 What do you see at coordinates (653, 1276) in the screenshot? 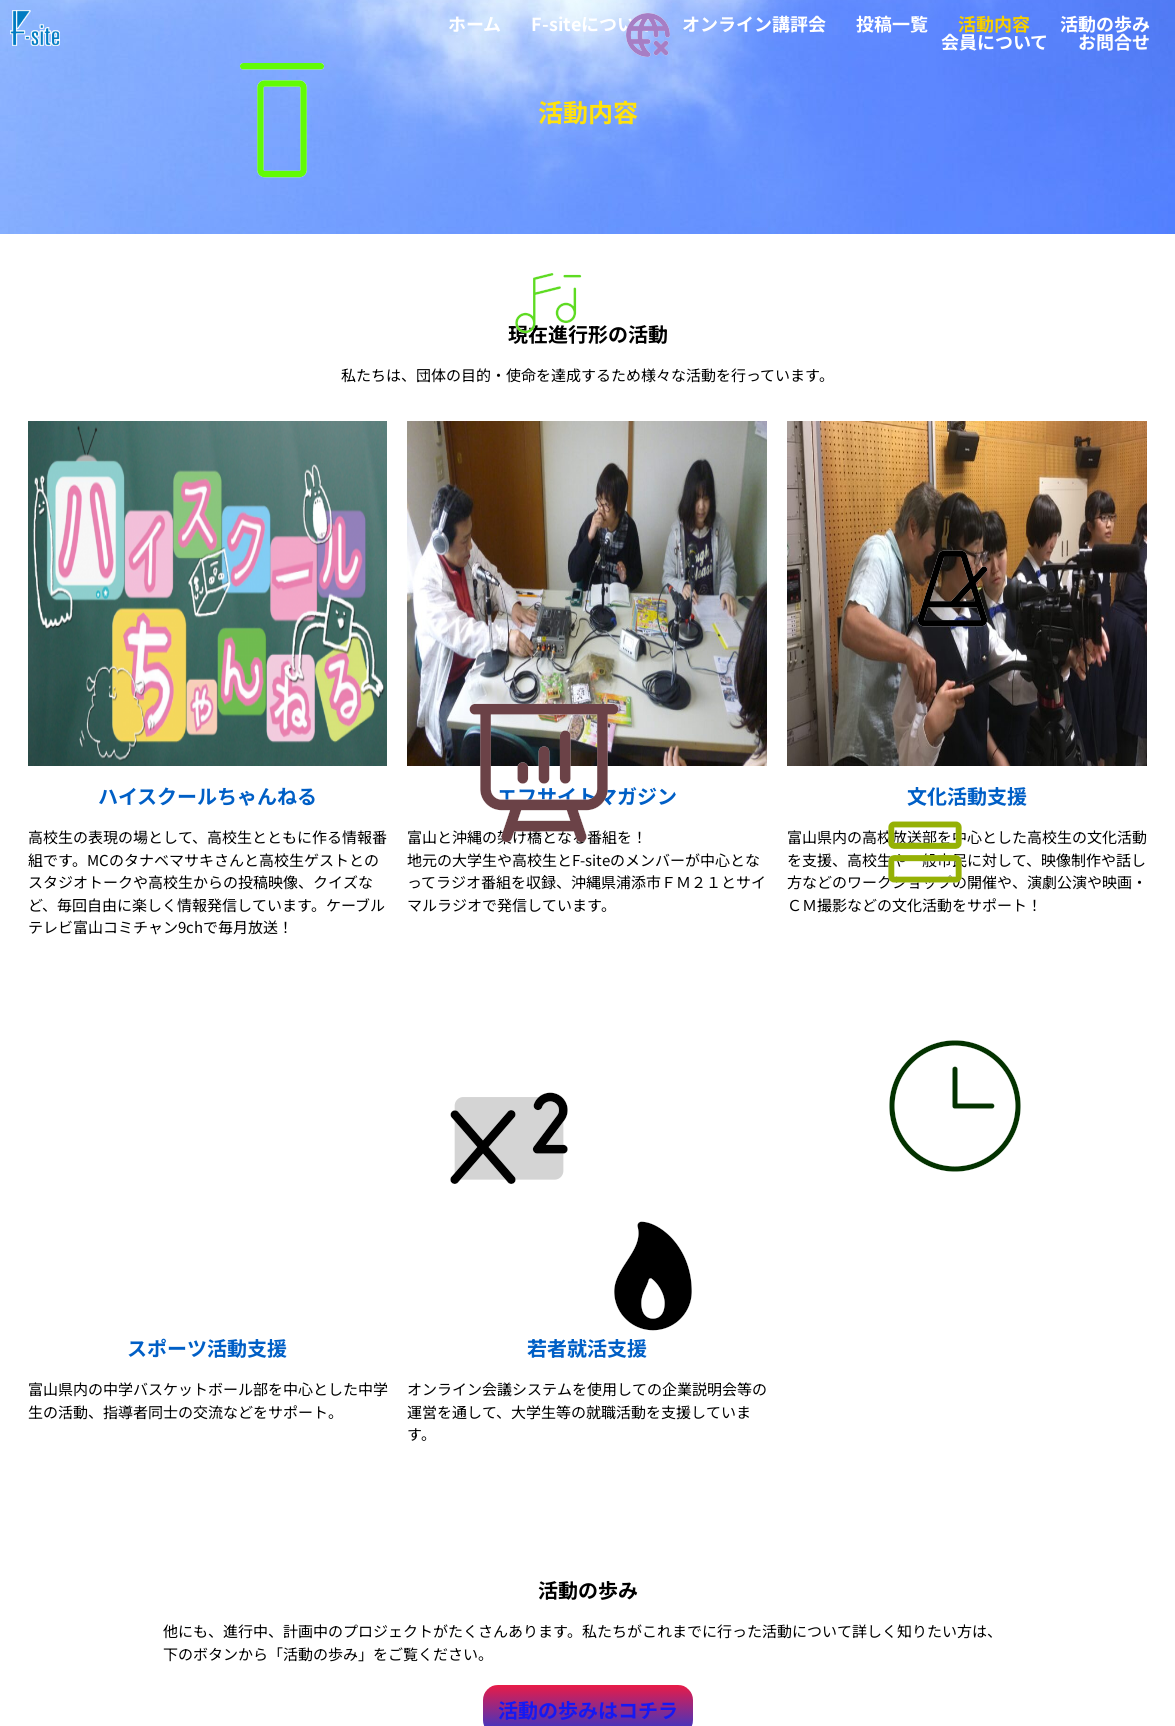
I see `view trending or hot content` at bounding box center [653, 1276].